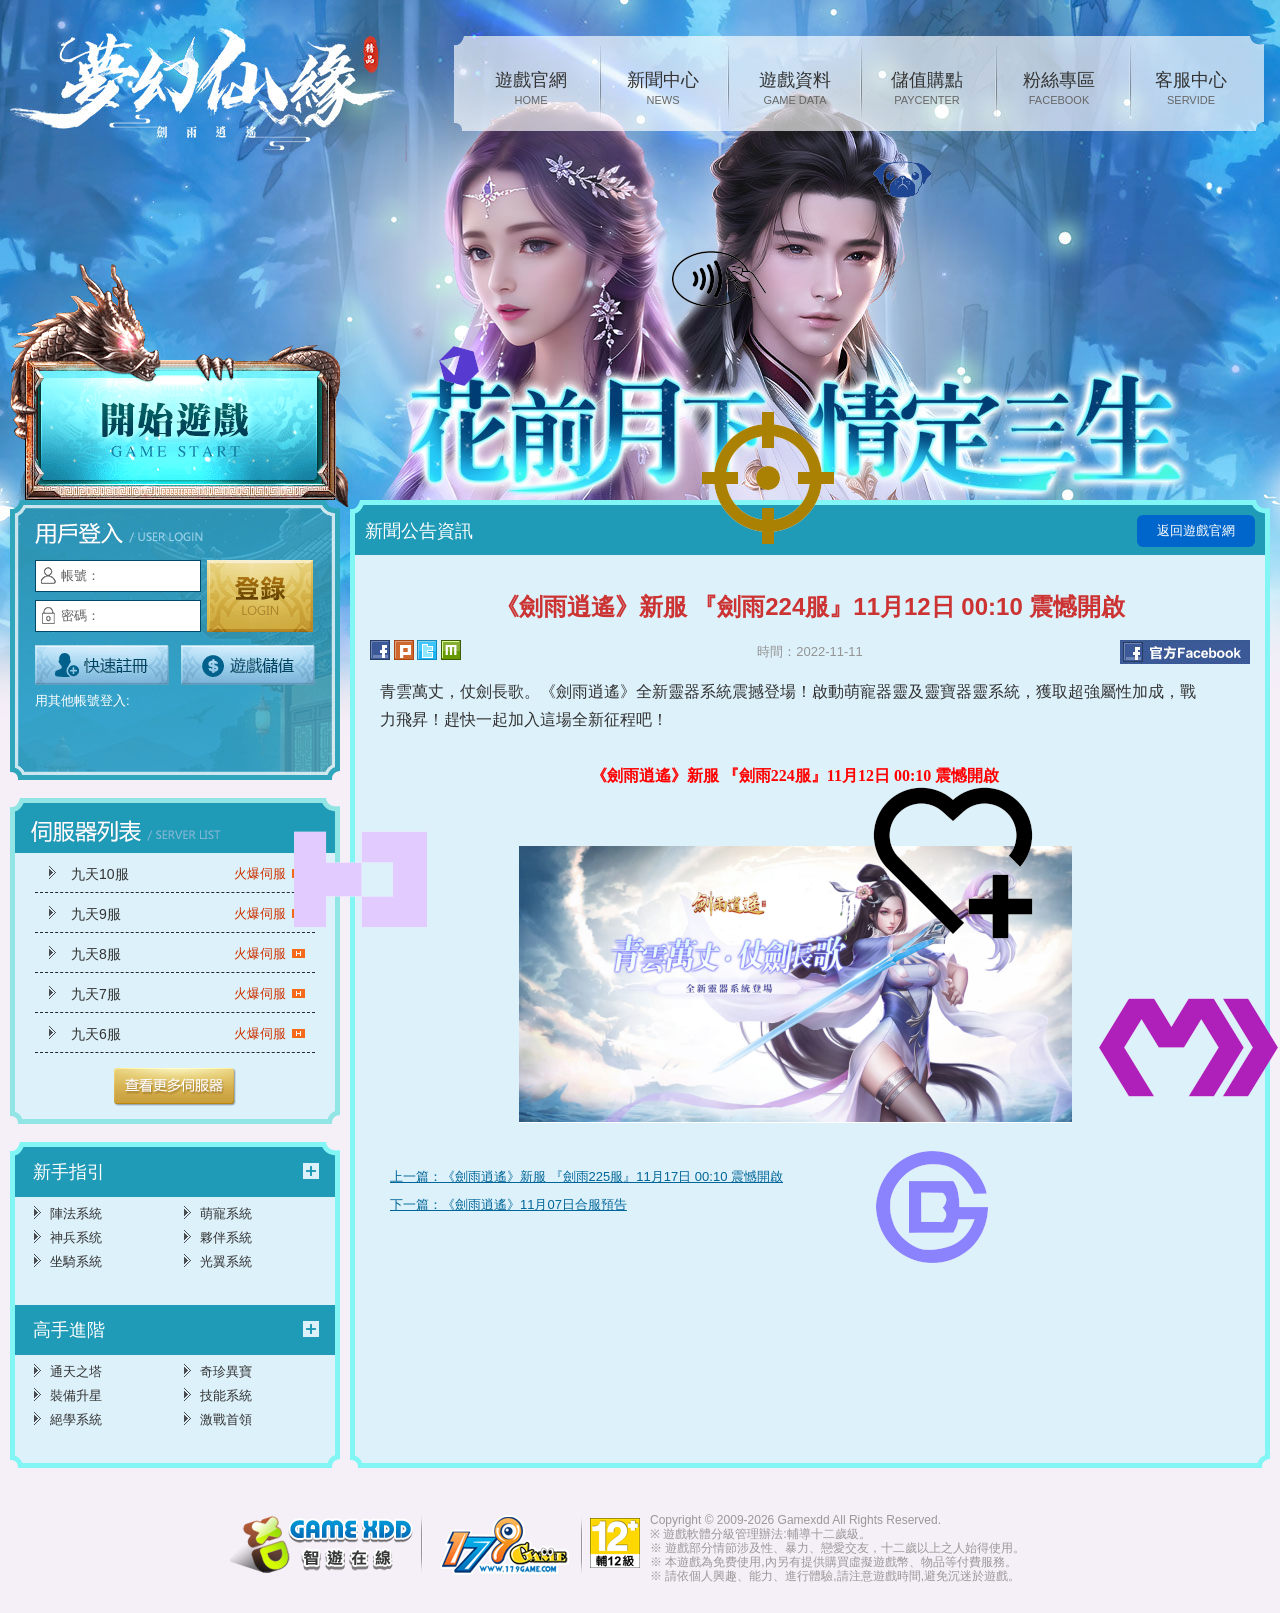 This screenshot has height=1613, width=1280. I want to click on marko javascript framework logo, so click(1188, 1047).